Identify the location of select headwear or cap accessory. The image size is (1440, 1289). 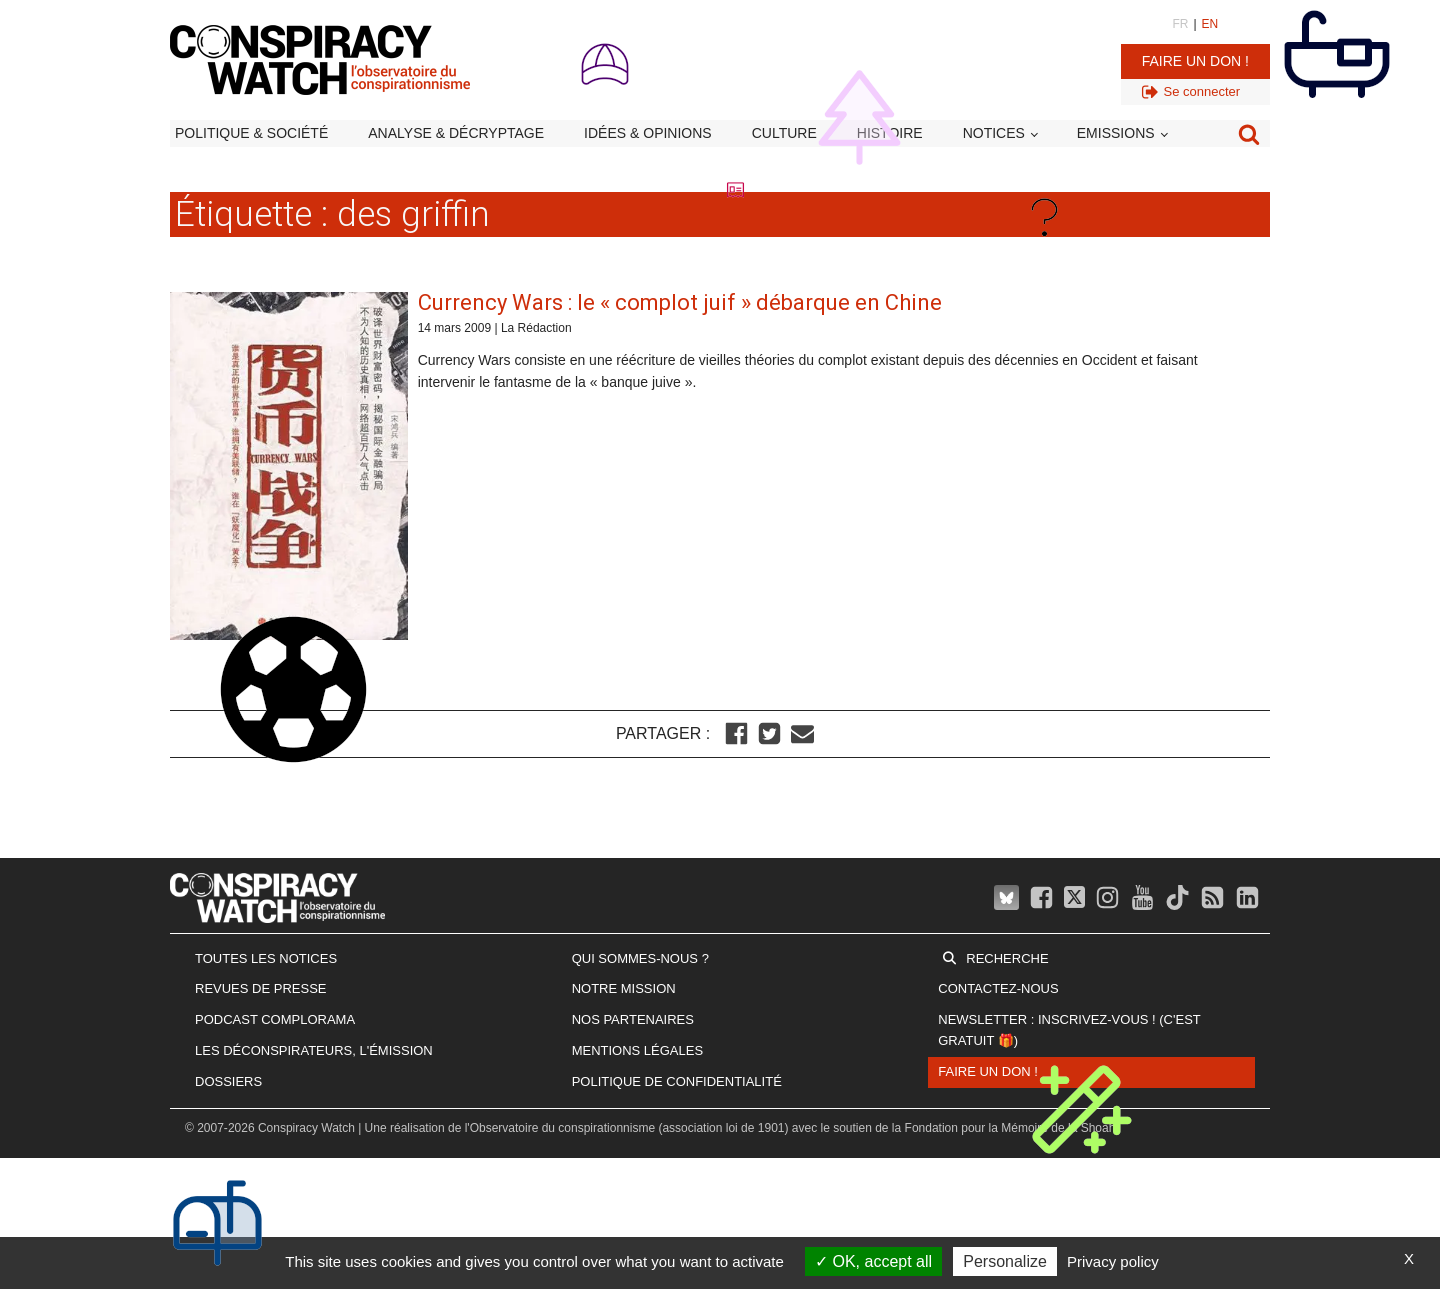
(605, 67).